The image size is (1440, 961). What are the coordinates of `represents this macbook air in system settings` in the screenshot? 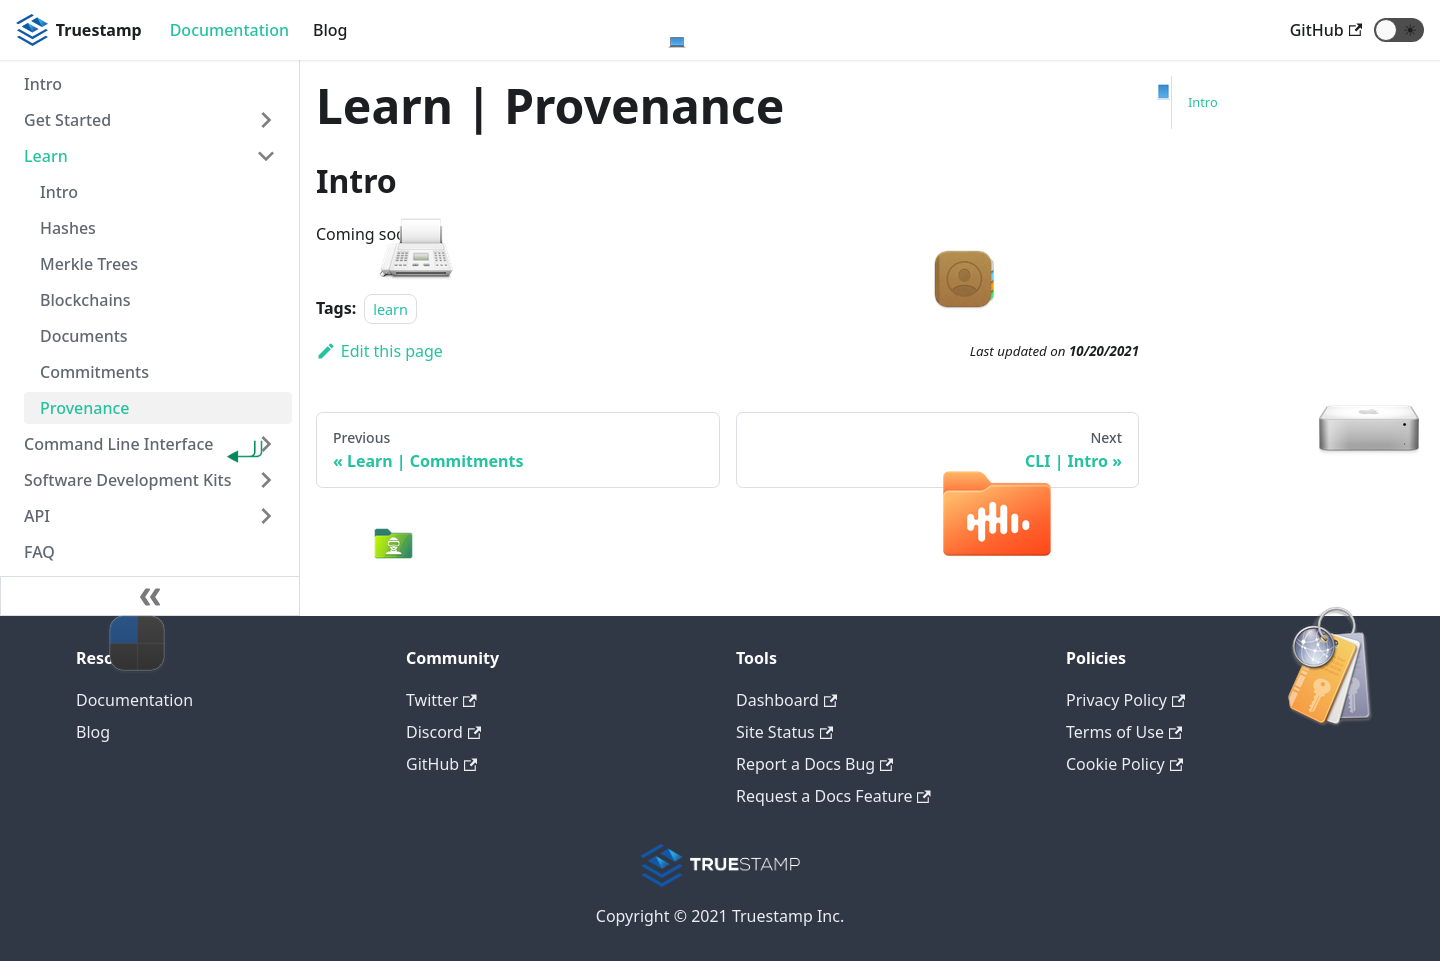 It's located at (677, 41).